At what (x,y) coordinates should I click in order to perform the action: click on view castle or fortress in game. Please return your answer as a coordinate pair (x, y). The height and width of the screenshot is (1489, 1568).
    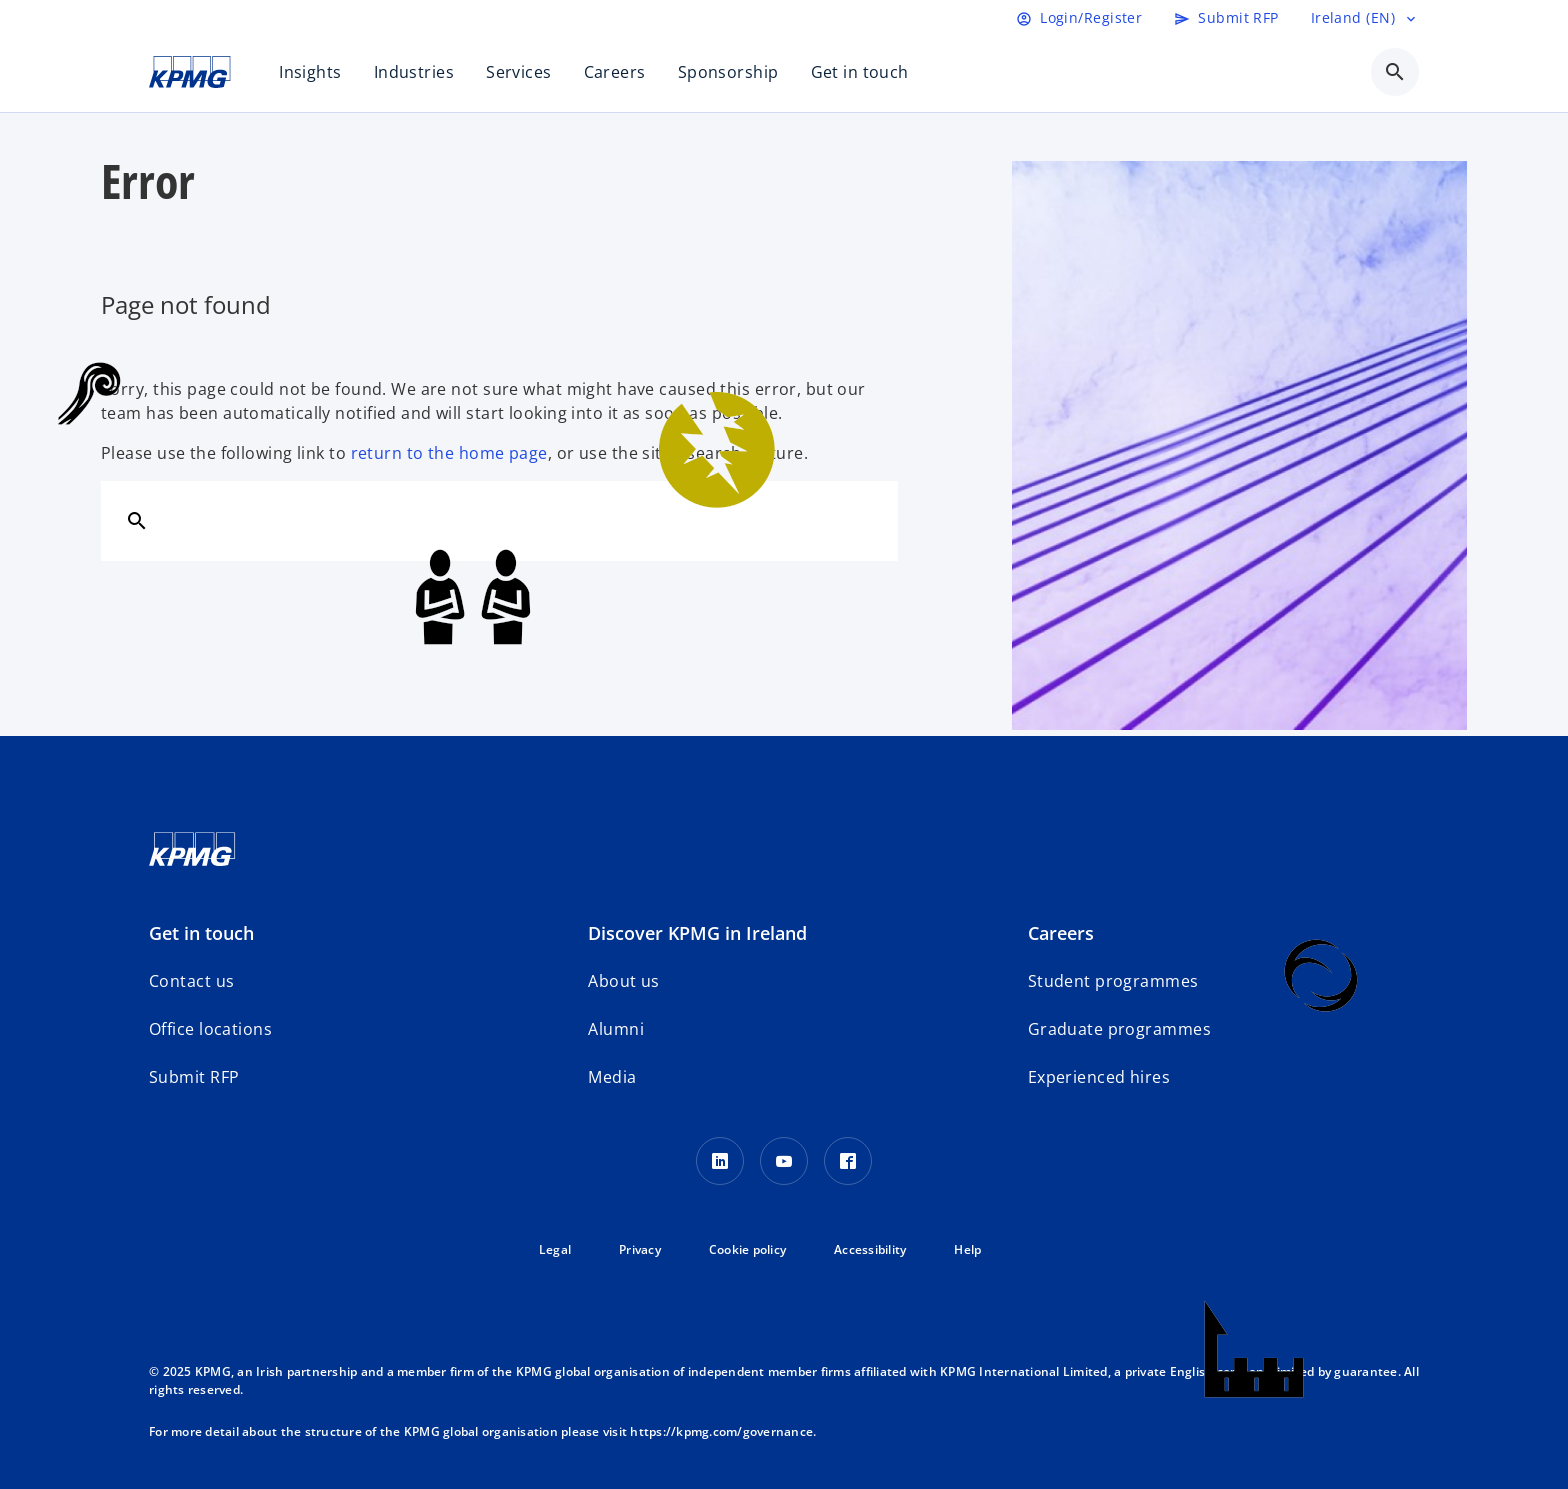
    Looking at the image, I should click on (1254, 1348).